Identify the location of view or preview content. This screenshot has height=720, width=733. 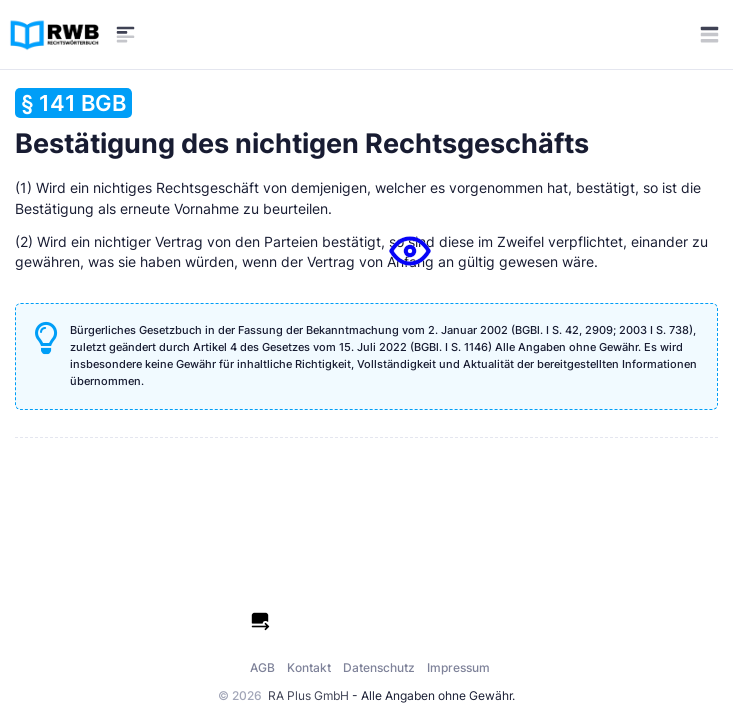
(410, 251).